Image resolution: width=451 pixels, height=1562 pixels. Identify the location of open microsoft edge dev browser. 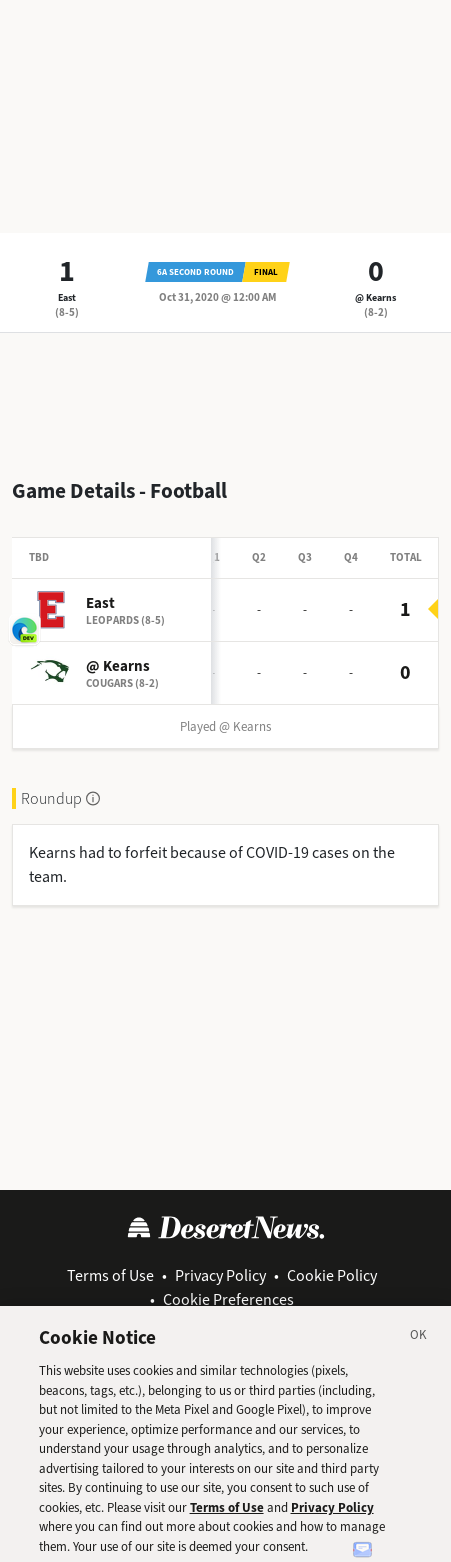
(24, 629).